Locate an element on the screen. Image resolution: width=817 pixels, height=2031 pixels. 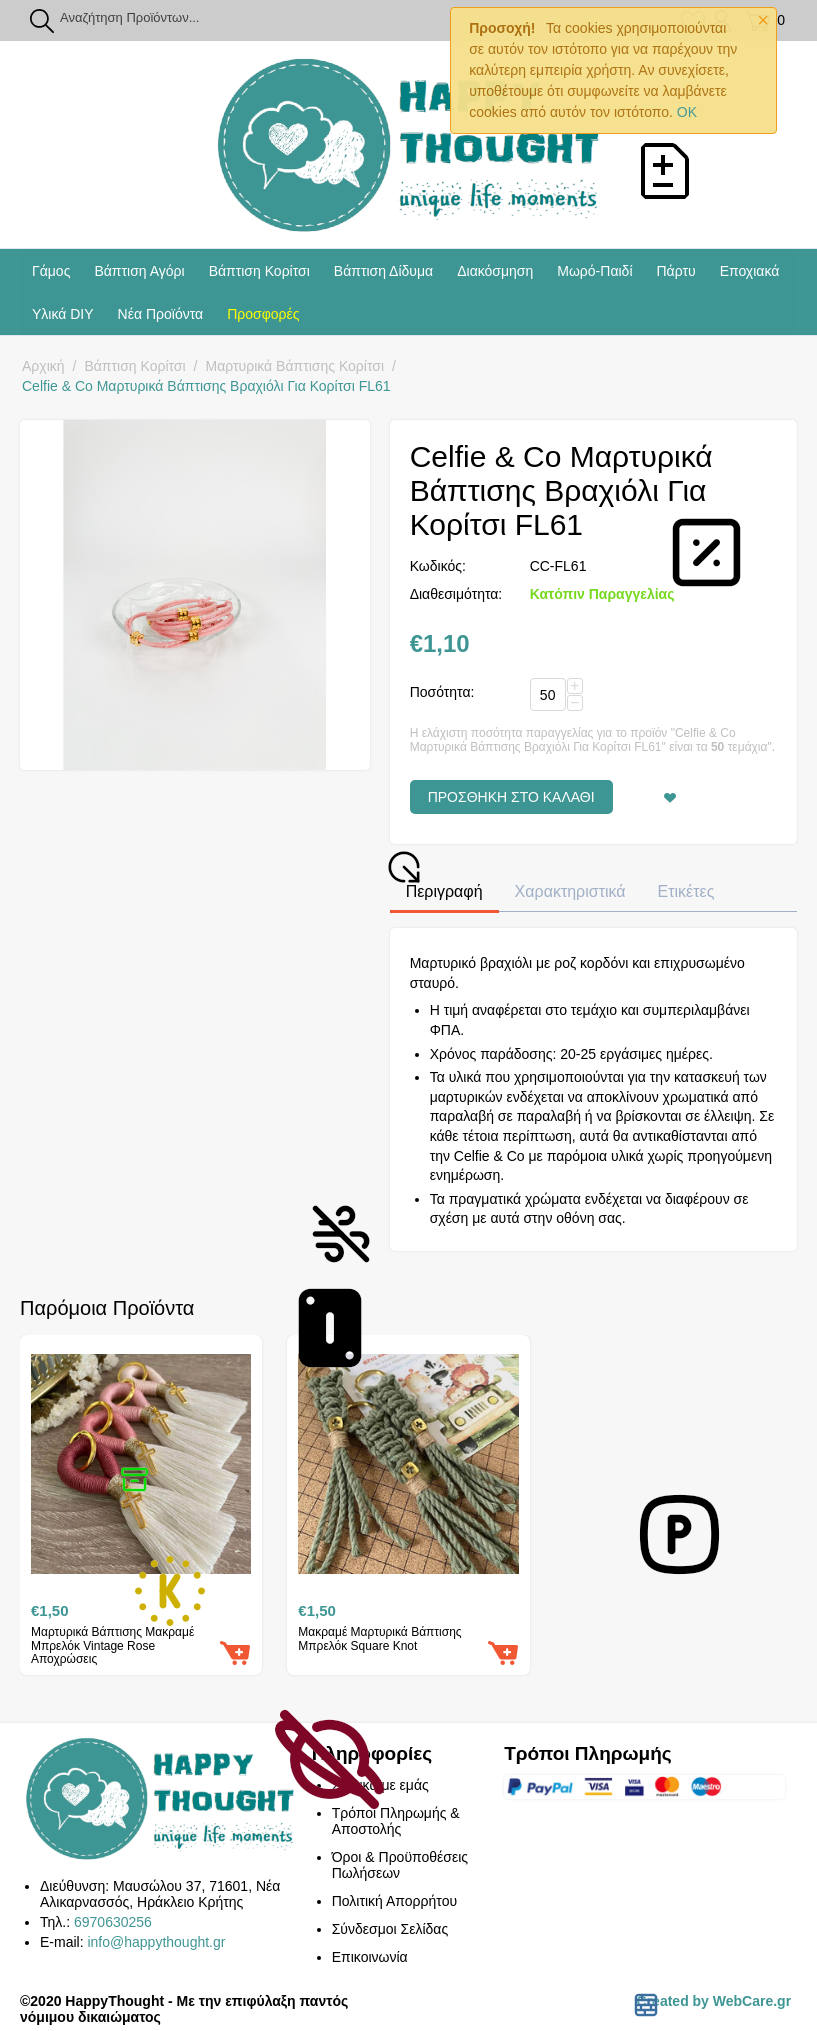
indicates a keyboard shortcut or hotkey is located at coordinates (170, 1591).